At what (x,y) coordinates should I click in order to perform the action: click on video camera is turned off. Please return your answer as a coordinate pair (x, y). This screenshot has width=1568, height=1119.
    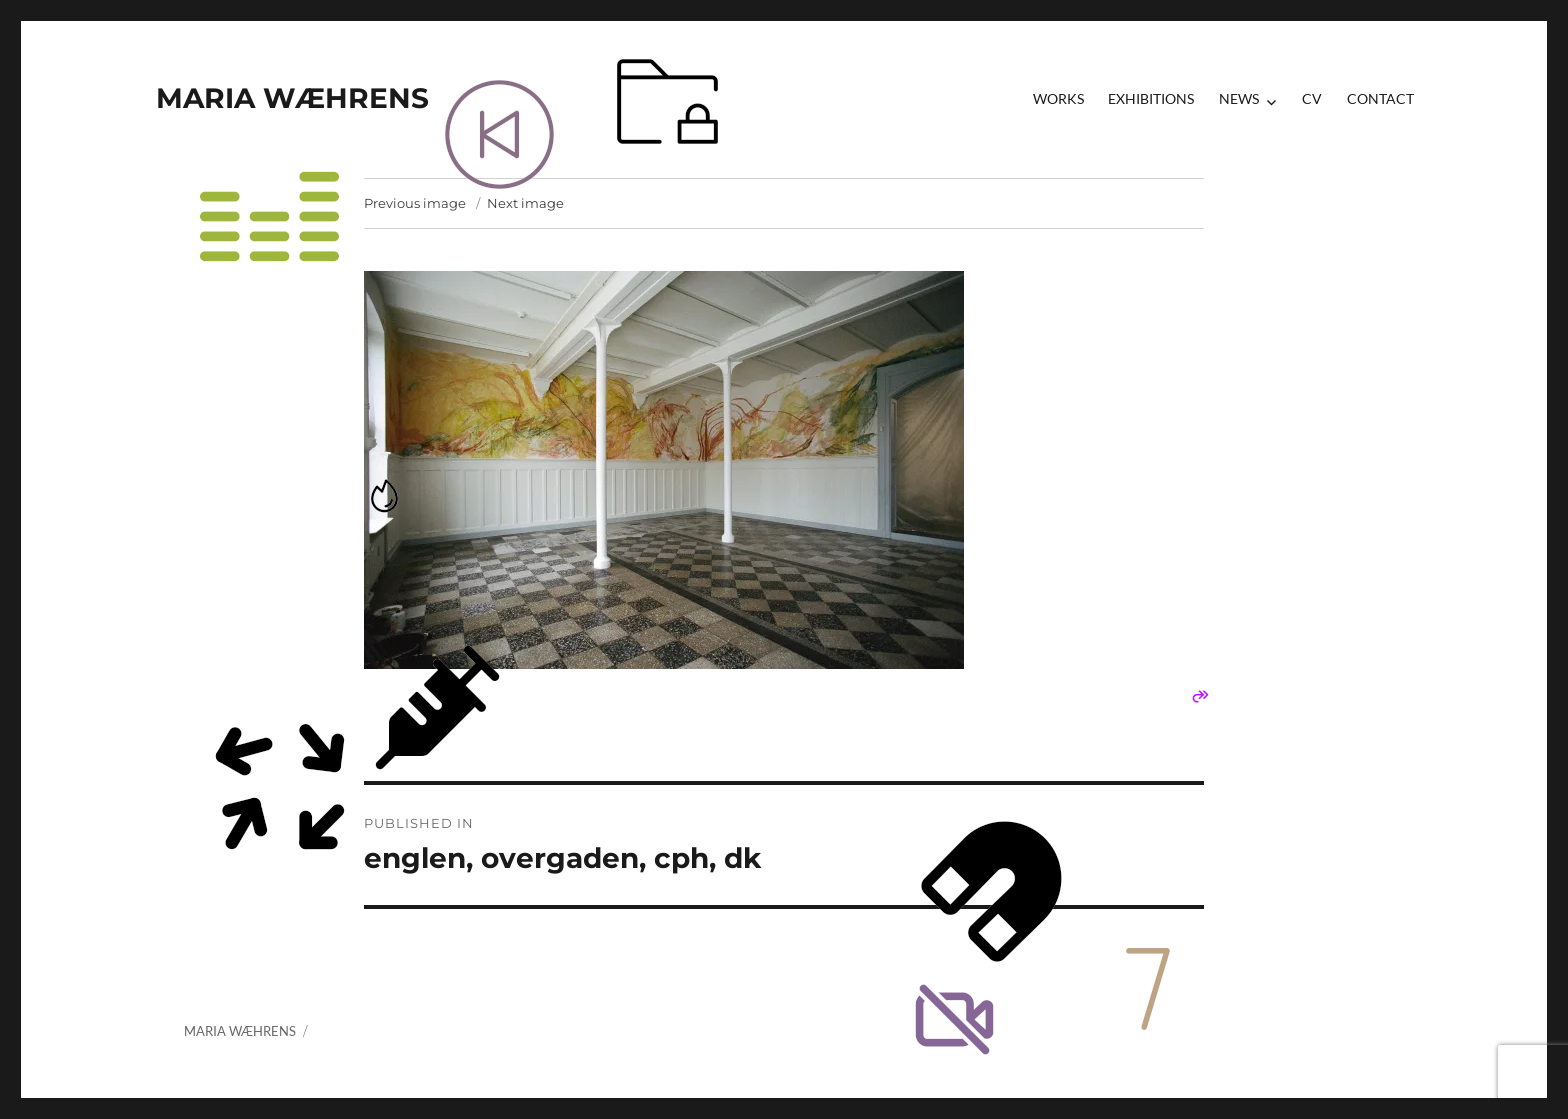
    Looking at the image, I should click on (954, 1019).